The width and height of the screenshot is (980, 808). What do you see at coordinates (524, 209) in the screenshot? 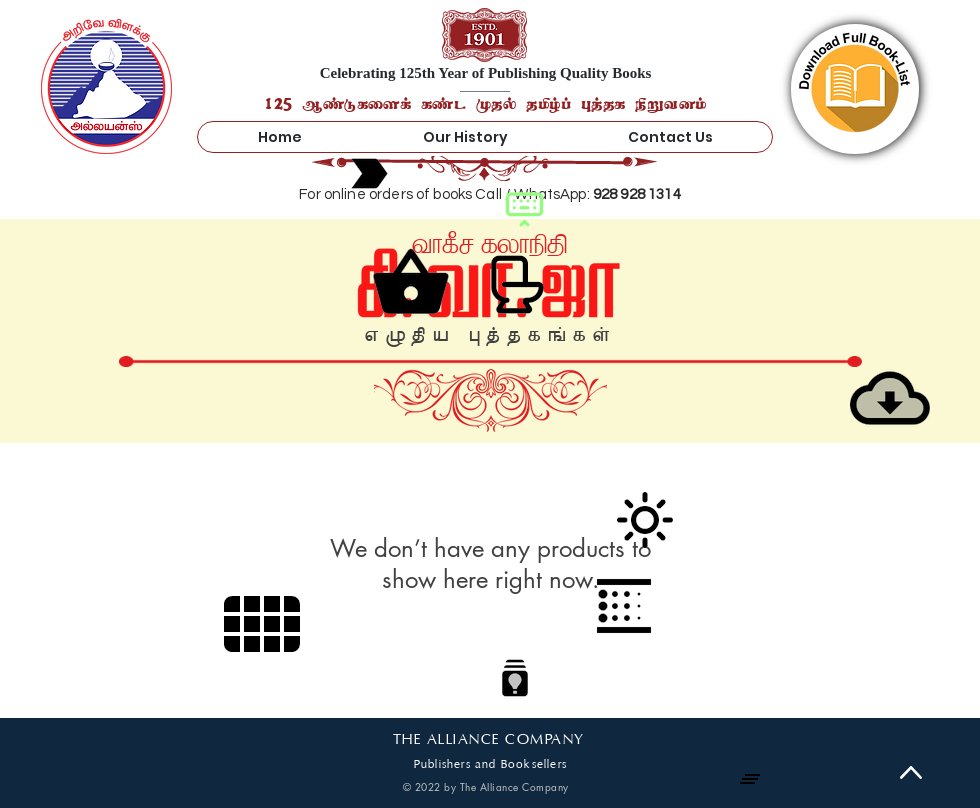
I see `hide the on-screen keyboard` at bounding box center [524, 209].